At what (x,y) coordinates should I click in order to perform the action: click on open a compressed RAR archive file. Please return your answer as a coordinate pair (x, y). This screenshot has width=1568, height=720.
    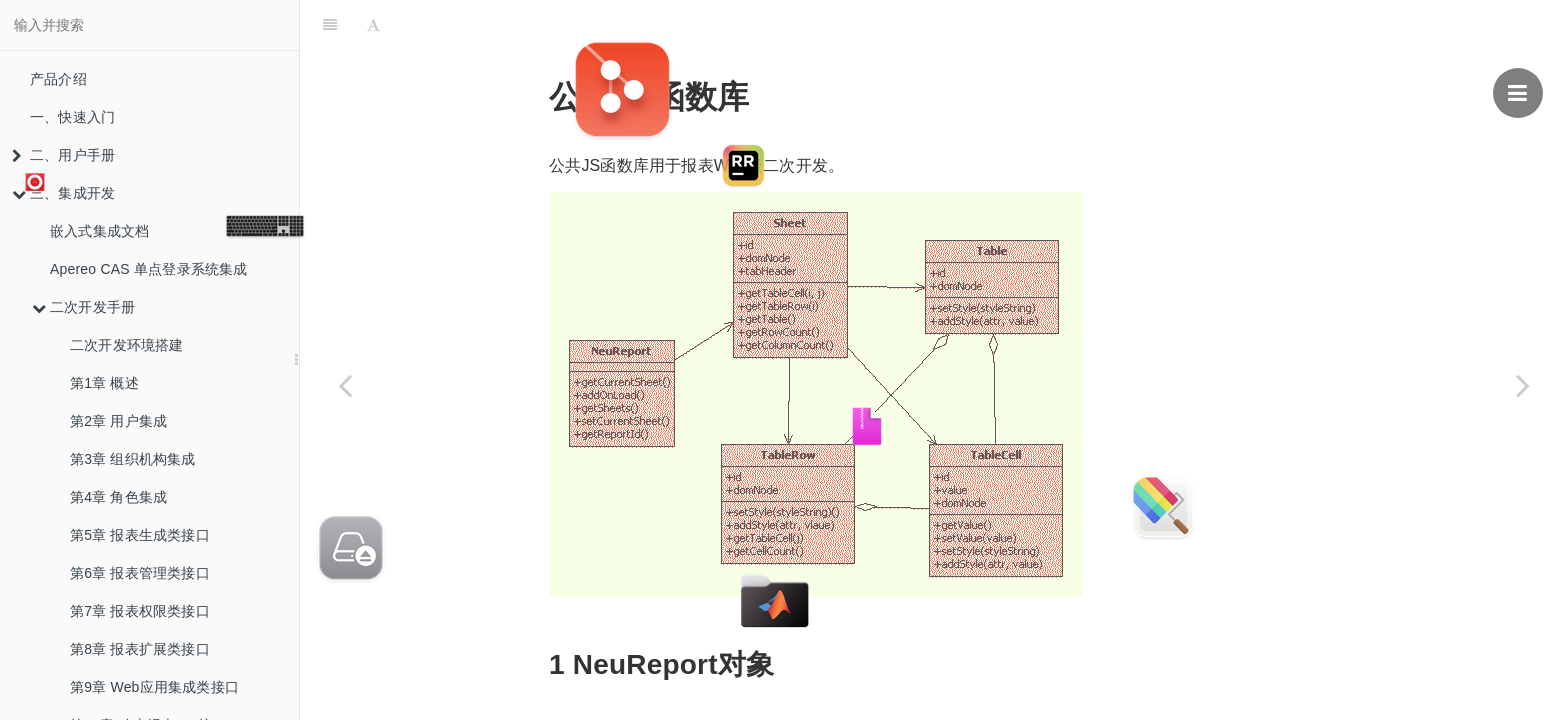
    Looking at the image, I should click on (867, 427).